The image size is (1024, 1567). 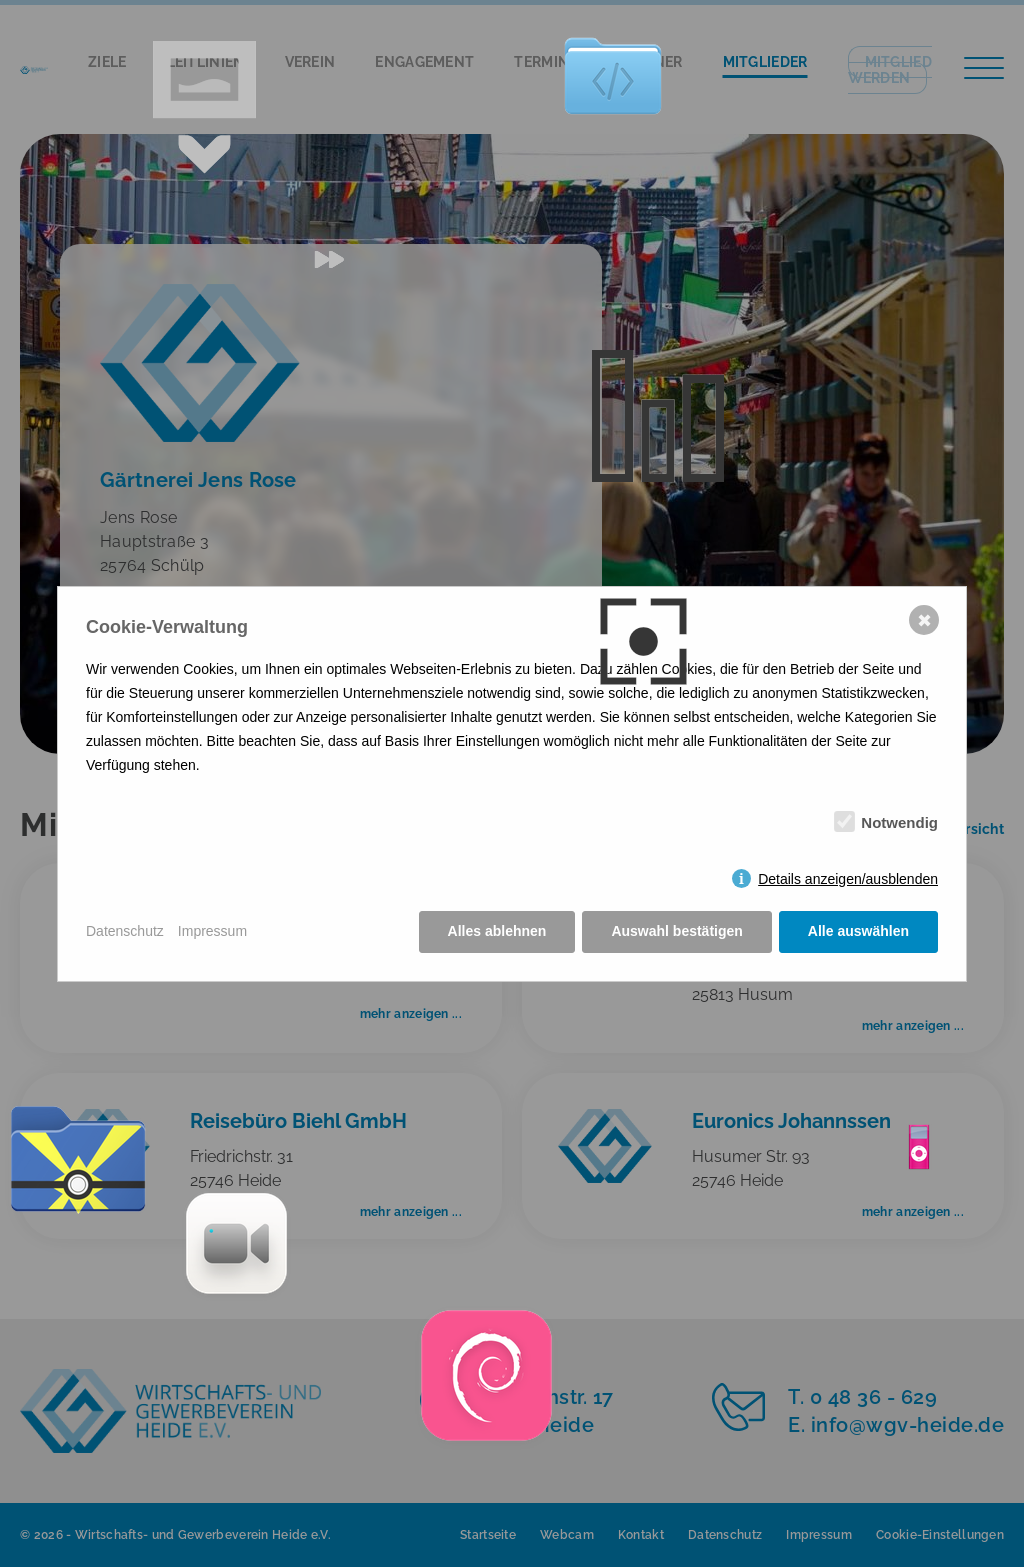 I want to click on skip forward in media playback, so click(x=329, y=259).